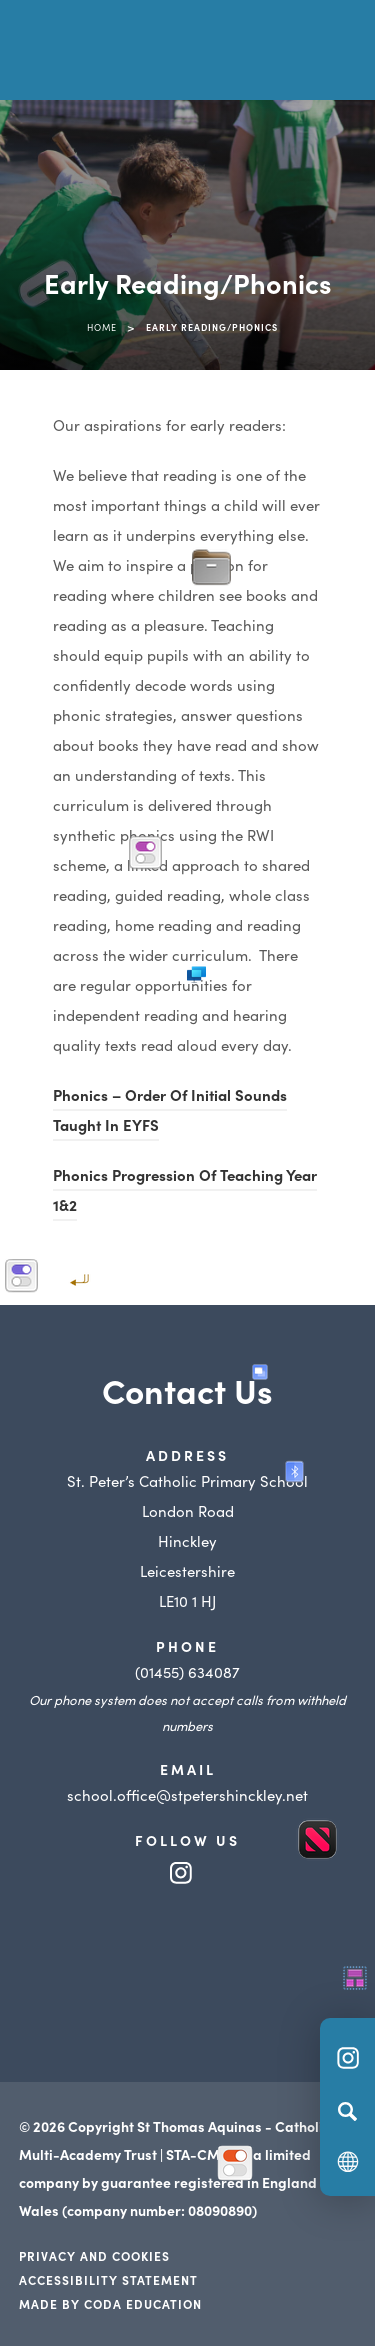  I want to click on open unity tweak tool settings, so click(21, 1275).